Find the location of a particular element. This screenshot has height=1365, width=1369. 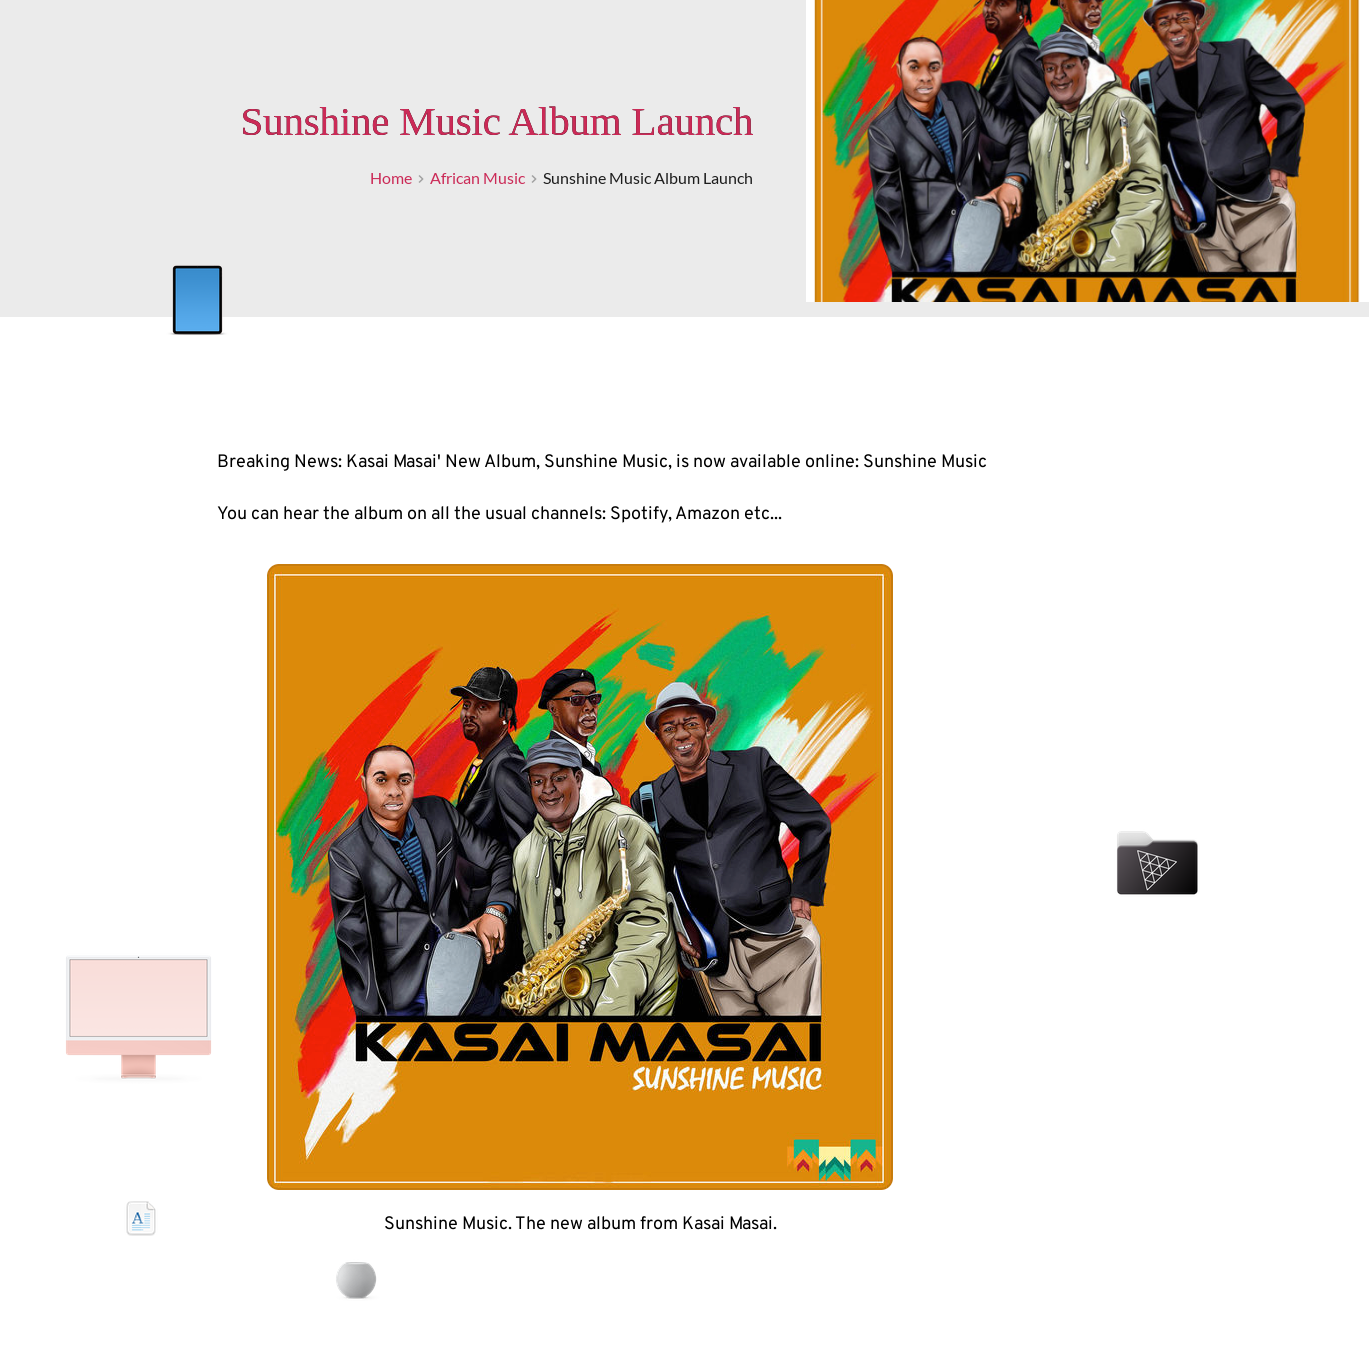

iPad Air device connected is located at coordinates (197, 300).